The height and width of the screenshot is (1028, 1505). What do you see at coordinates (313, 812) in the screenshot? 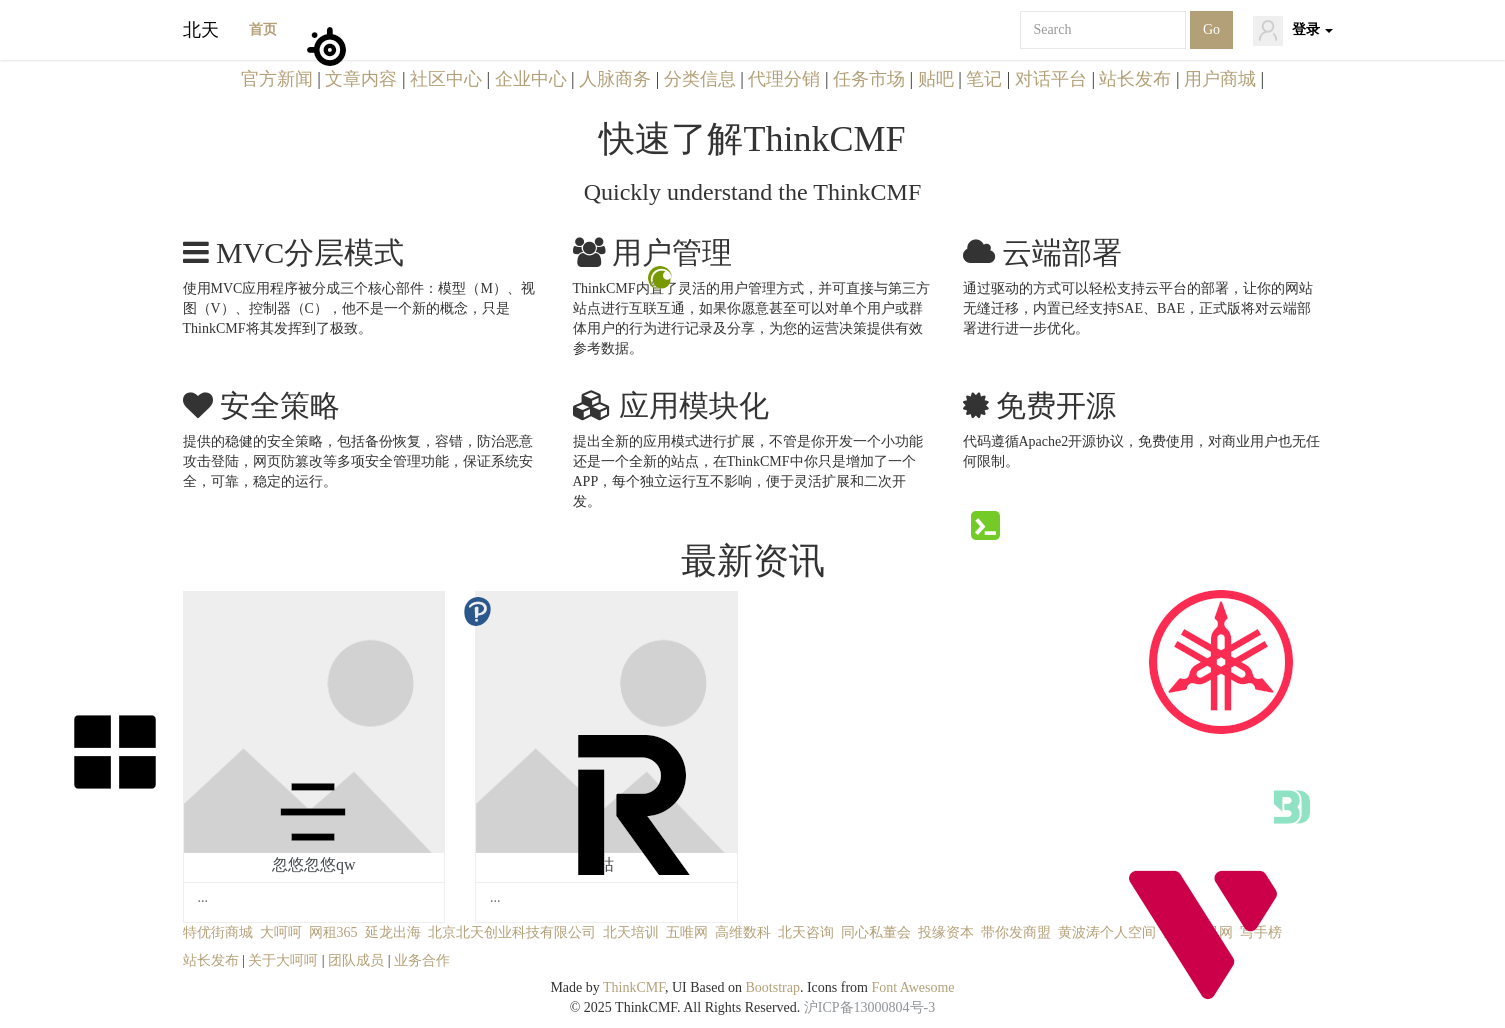
I see `open navigation menu` at bounding box center [313, 812].